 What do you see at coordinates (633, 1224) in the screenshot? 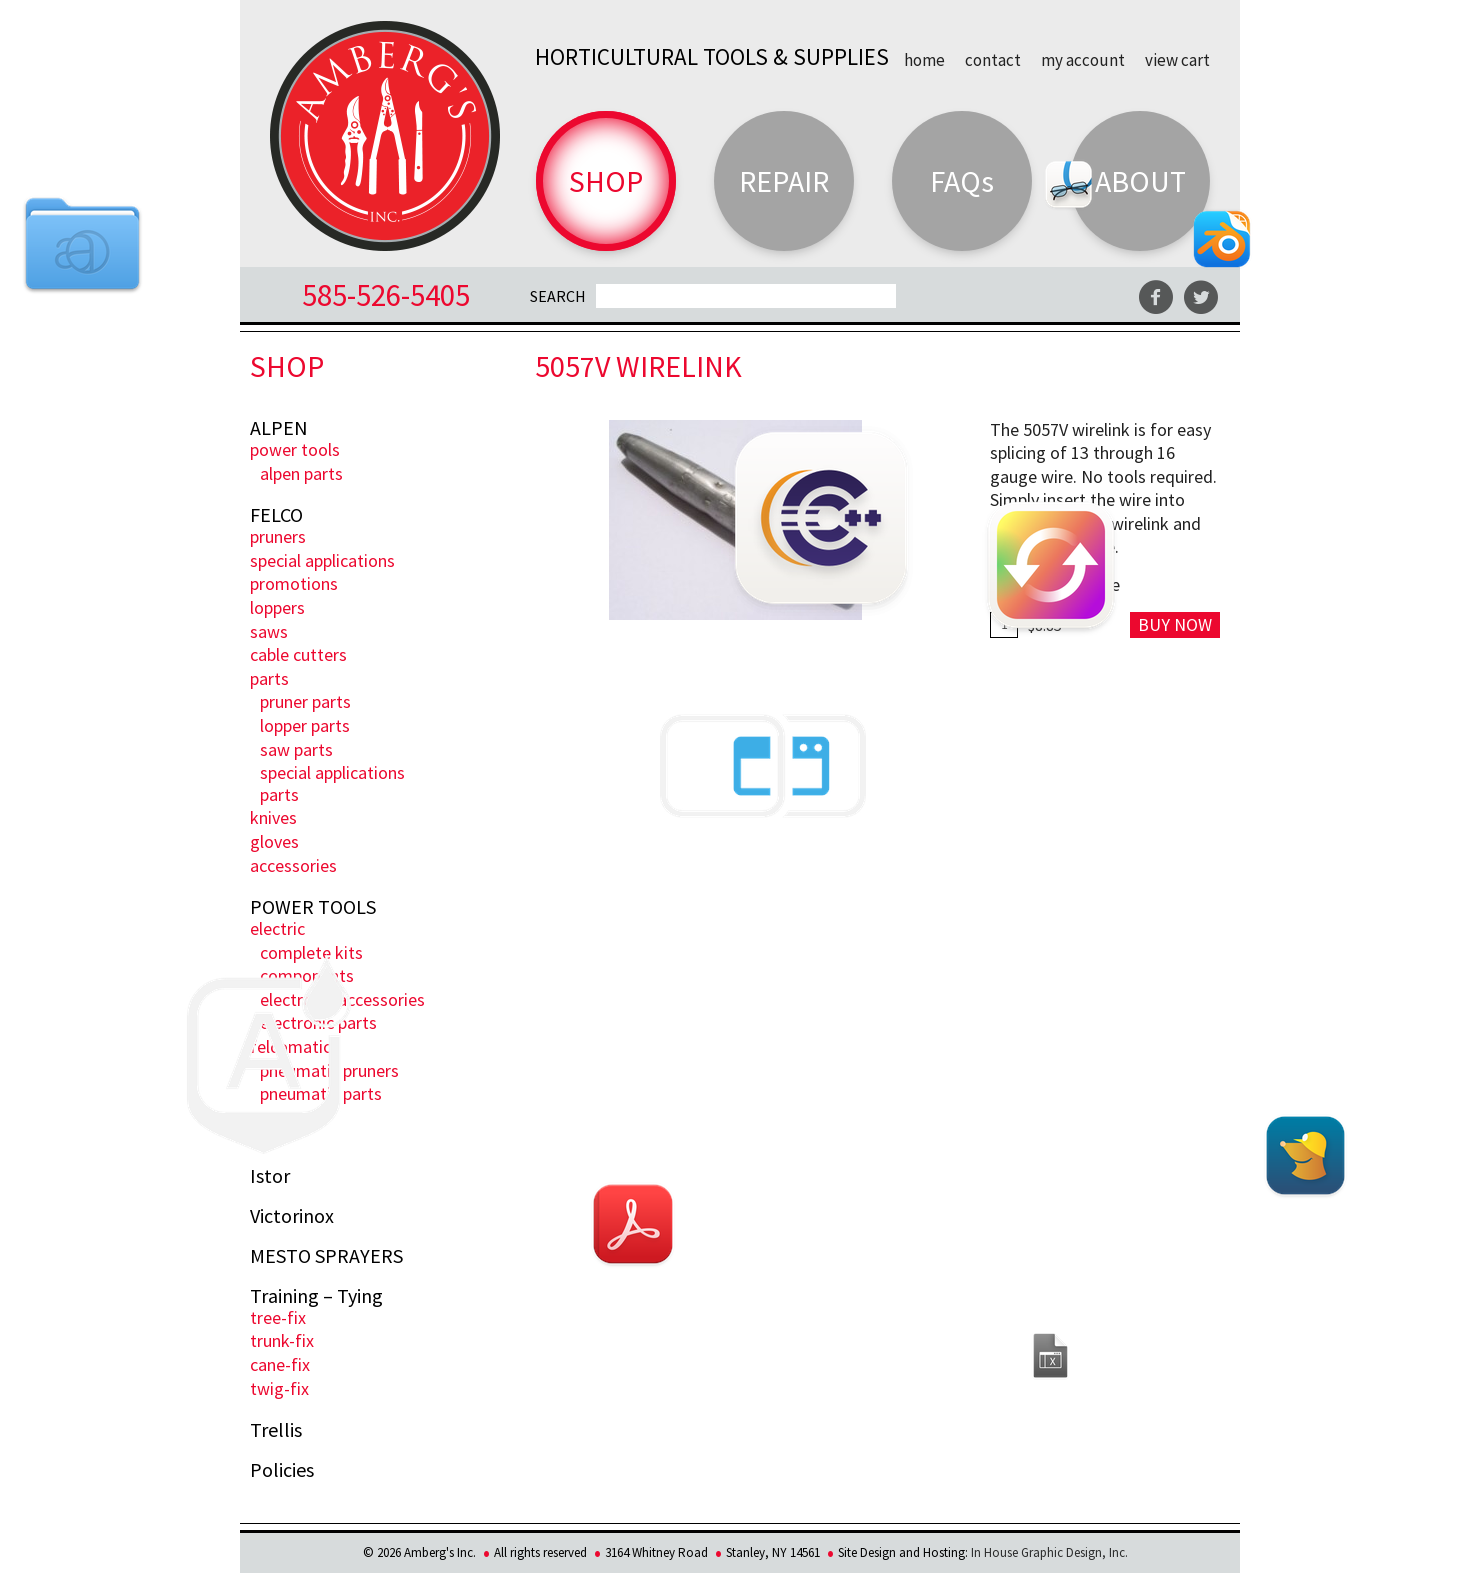
I see `open adobe acrobat reader` at bounding box center [633, 1224].